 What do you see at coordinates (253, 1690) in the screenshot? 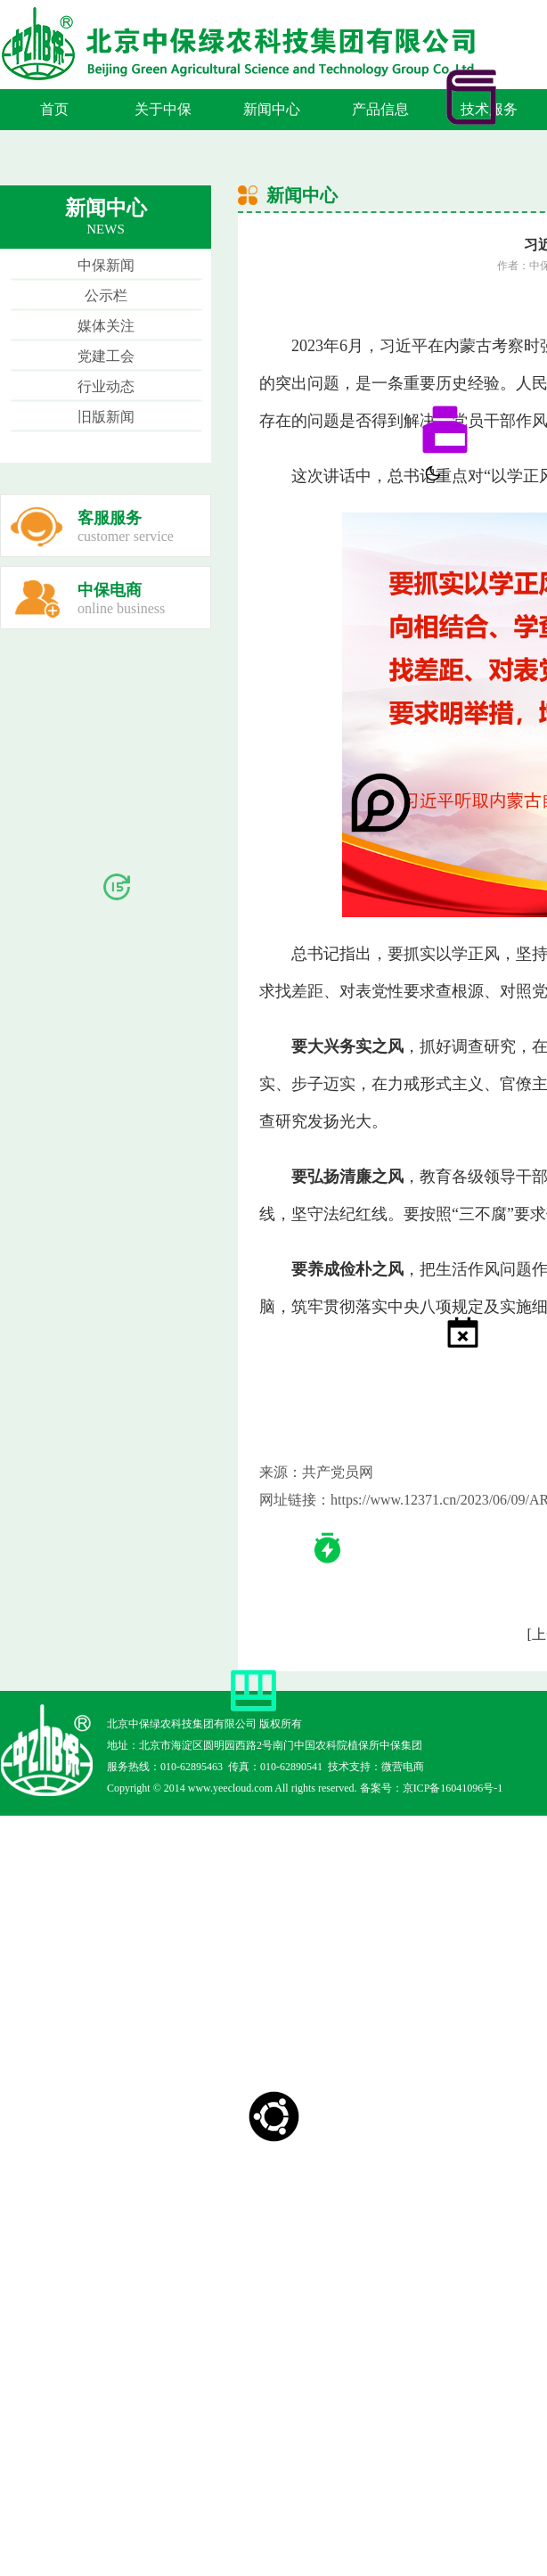
I see `view data in table format` at bounding box center [253, 1690].